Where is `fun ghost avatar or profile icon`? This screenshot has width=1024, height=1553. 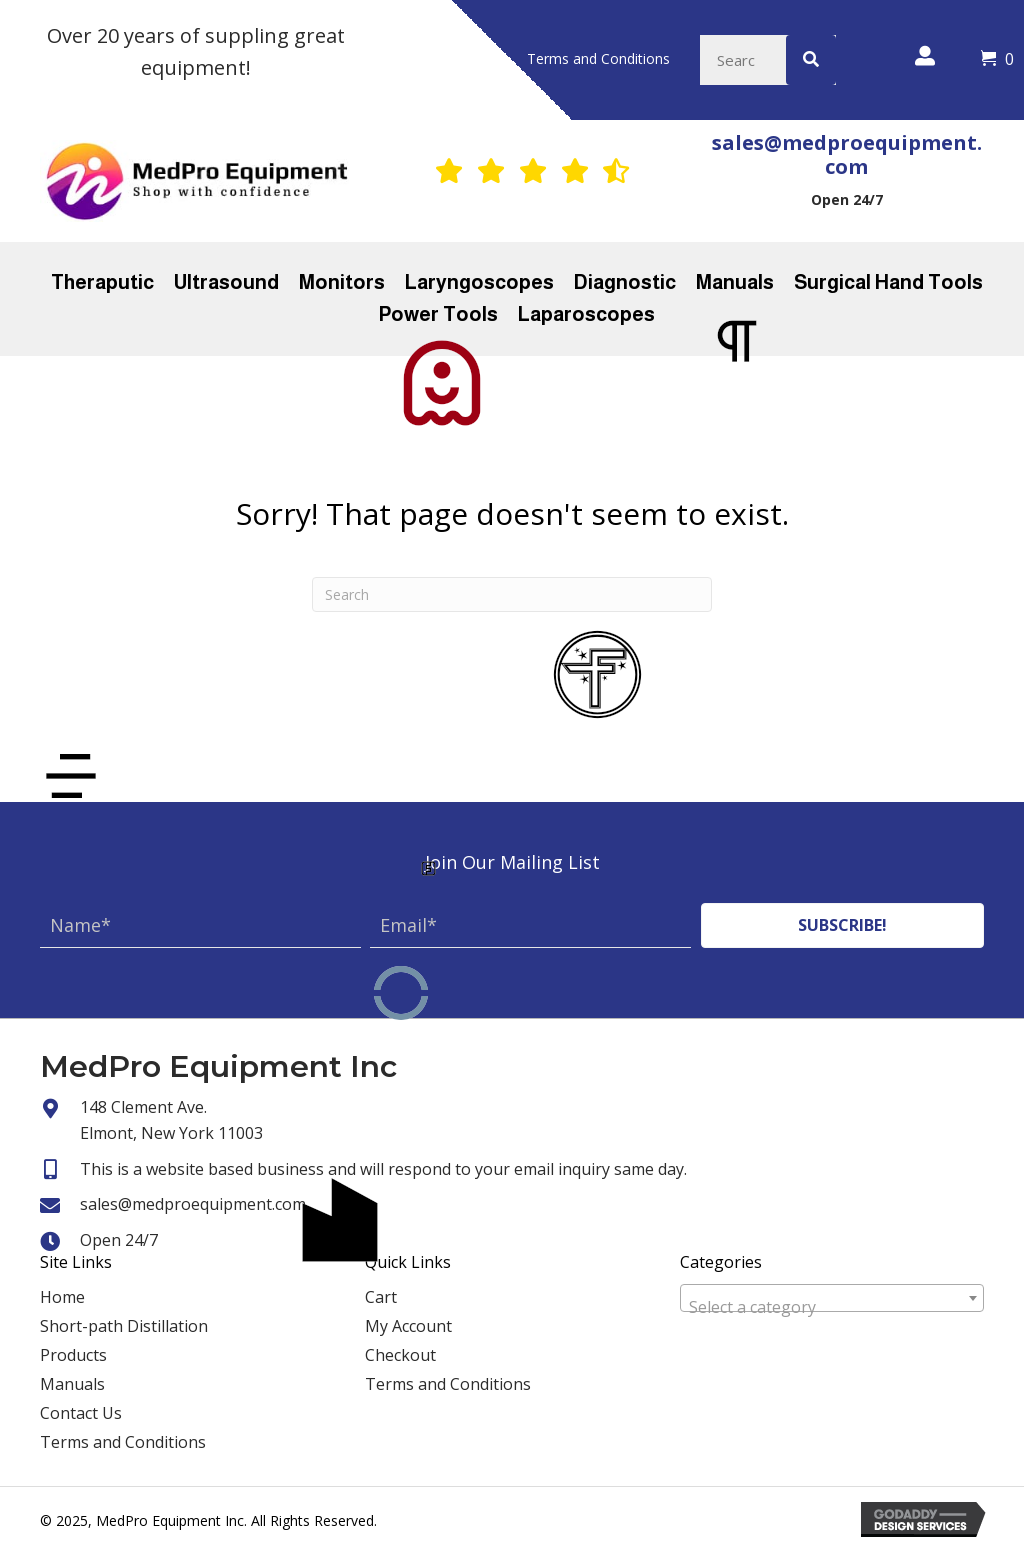
fun ghost avatar or profile icon is located at coordinates (442, 383).